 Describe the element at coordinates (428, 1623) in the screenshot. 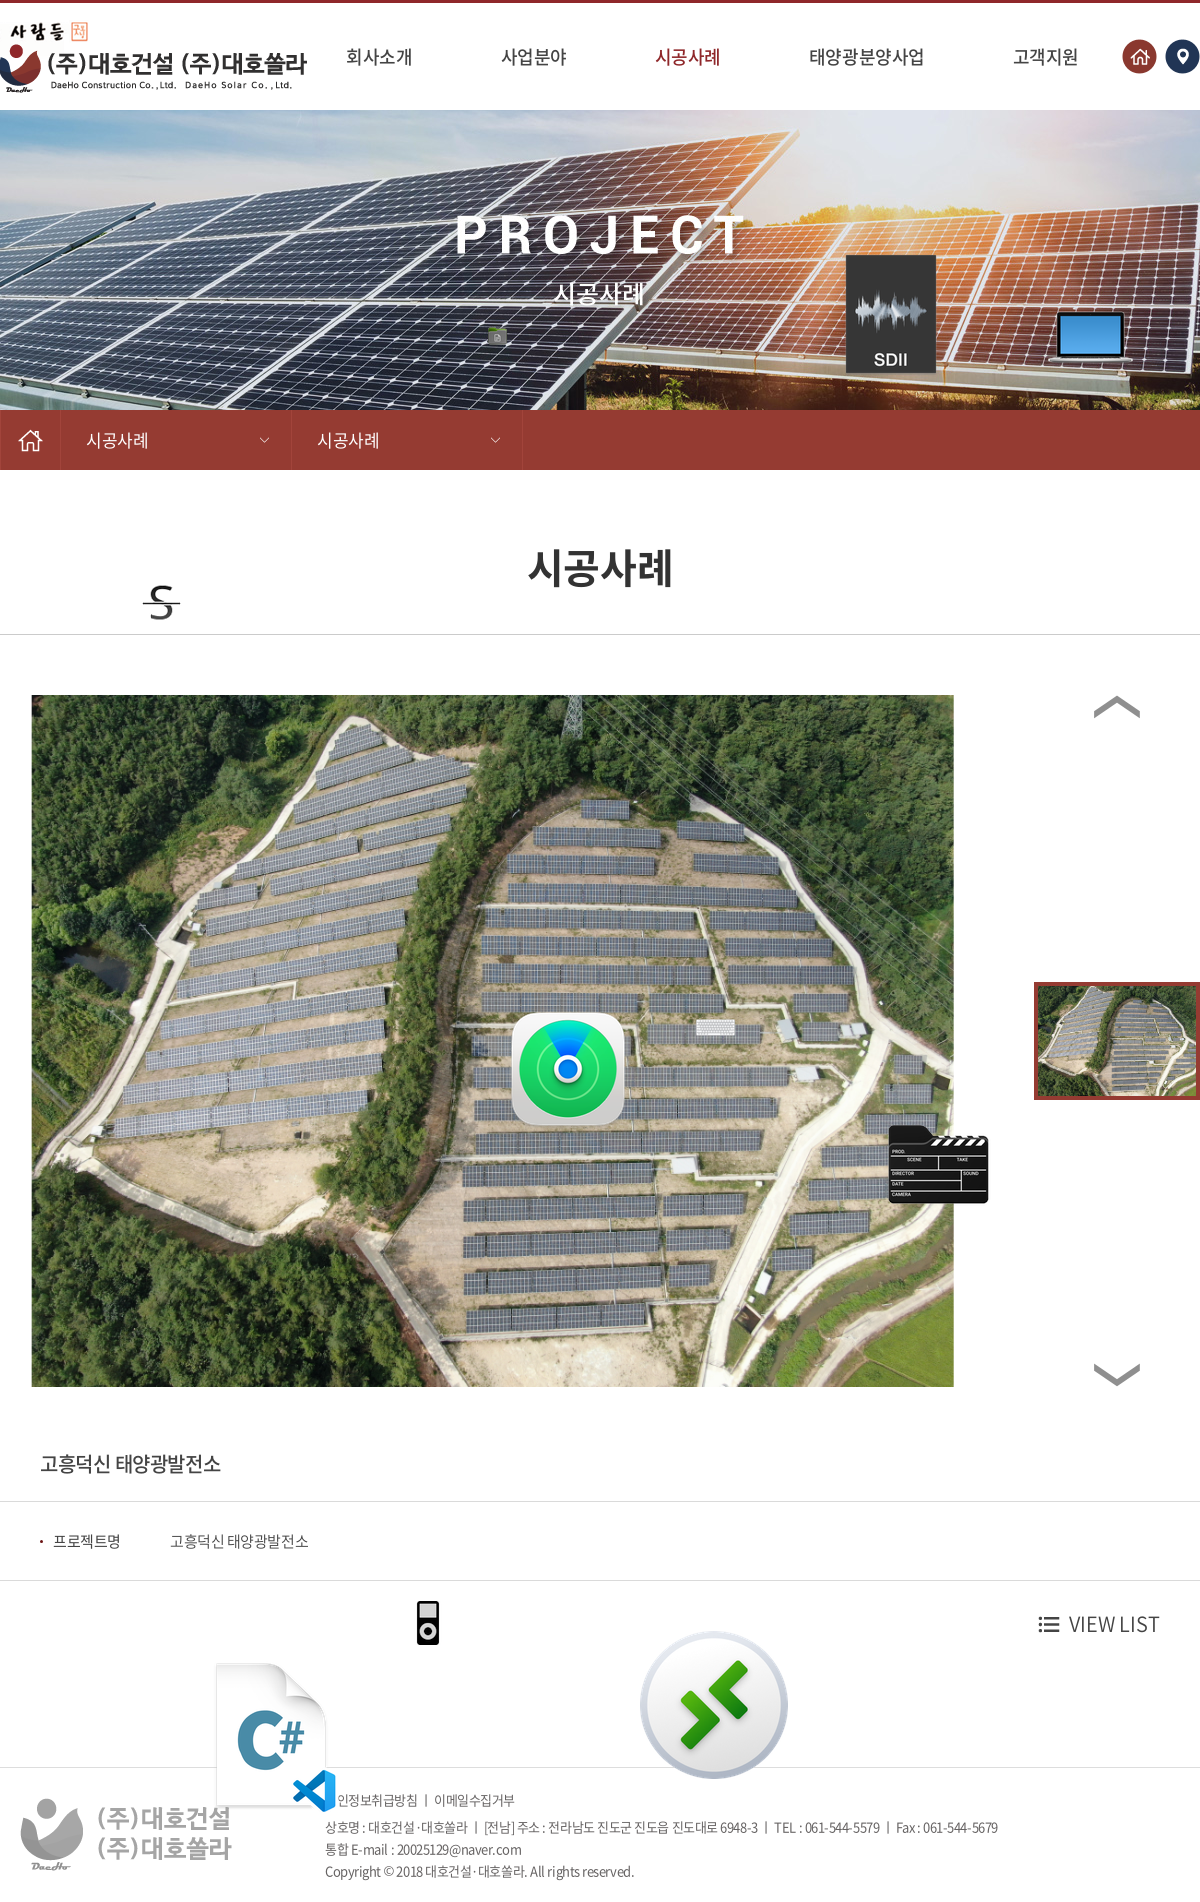

I see `iPod nano device in sidebar` at that location.